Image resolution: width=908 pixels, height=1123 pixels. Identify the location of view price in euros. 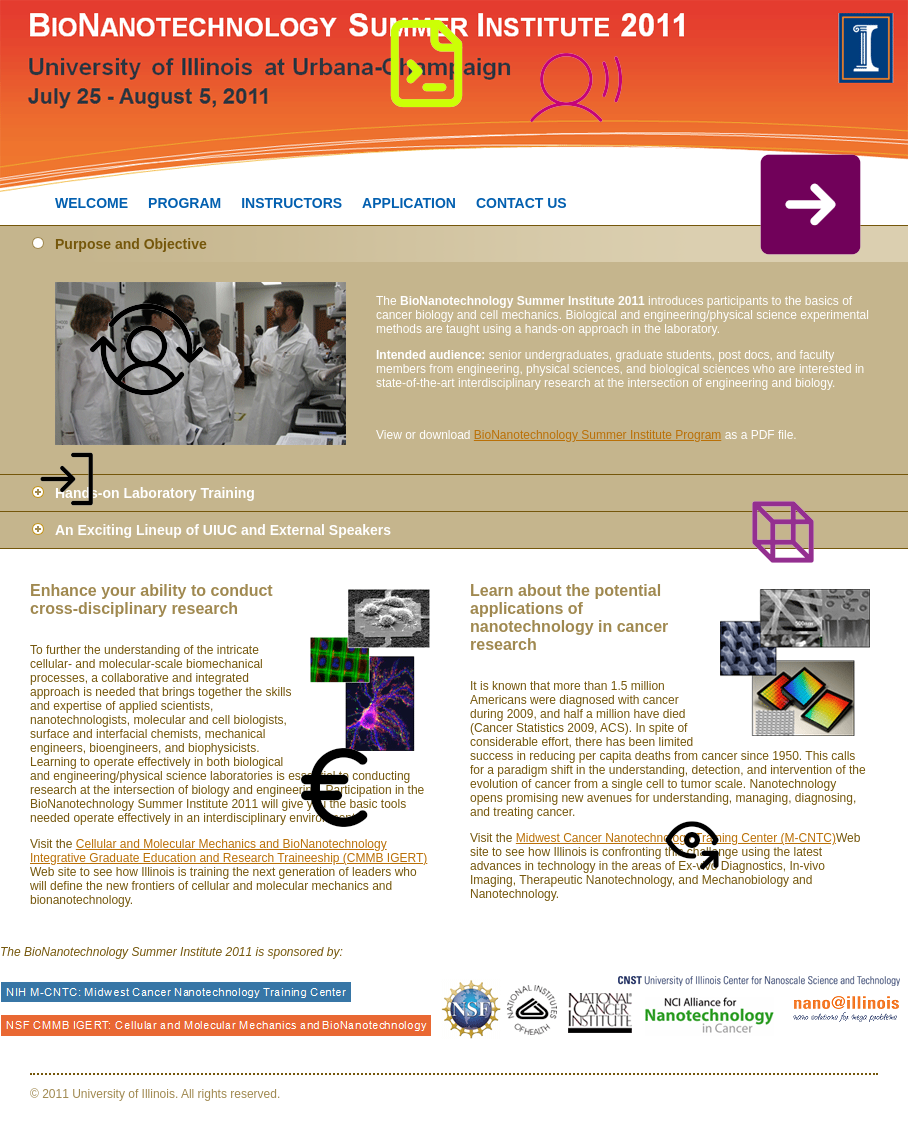
(340, 787).